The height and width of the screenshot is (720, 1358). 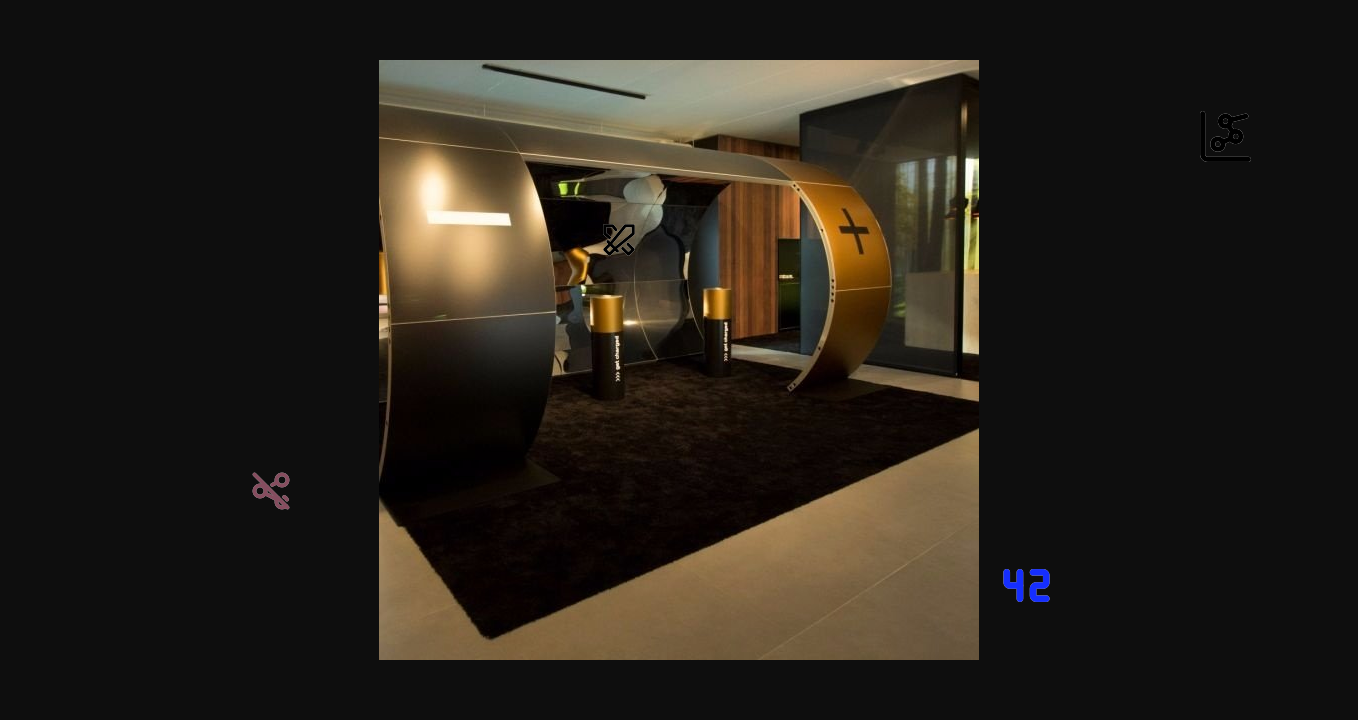 I want to click on view network analytics or graph data, so click(x=1225, y=136).